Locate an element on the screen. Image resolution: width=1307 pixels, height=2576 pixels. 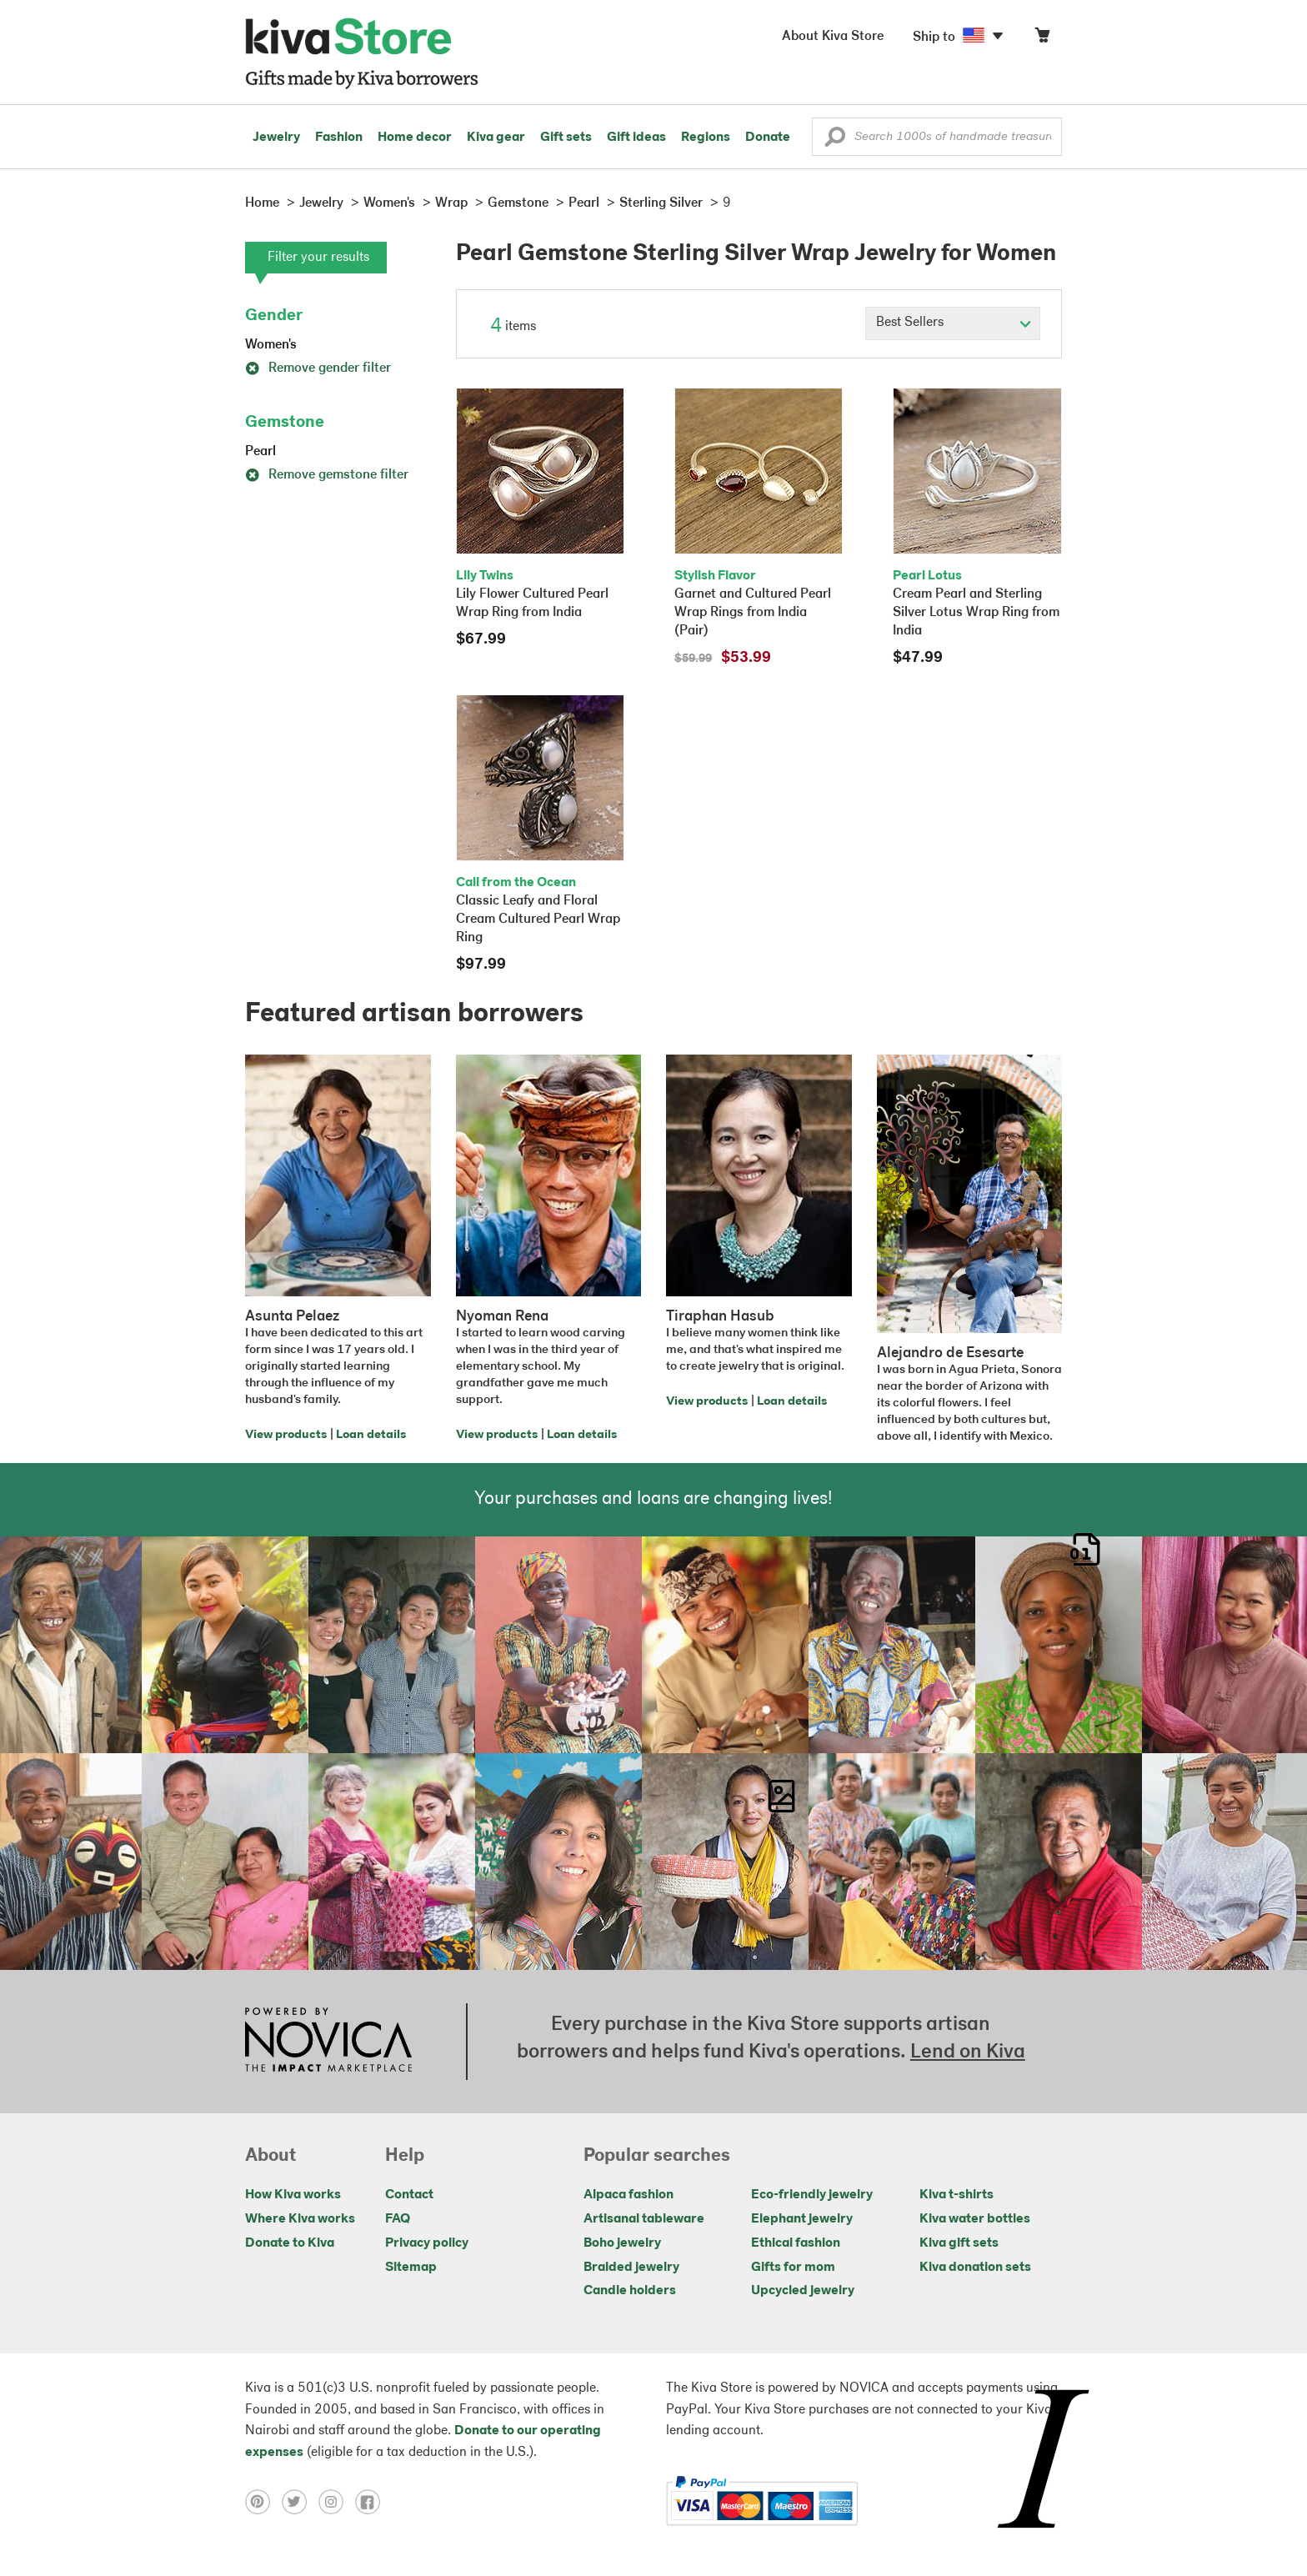
view photo album or image gallery is located at coordinates (781, 1796).